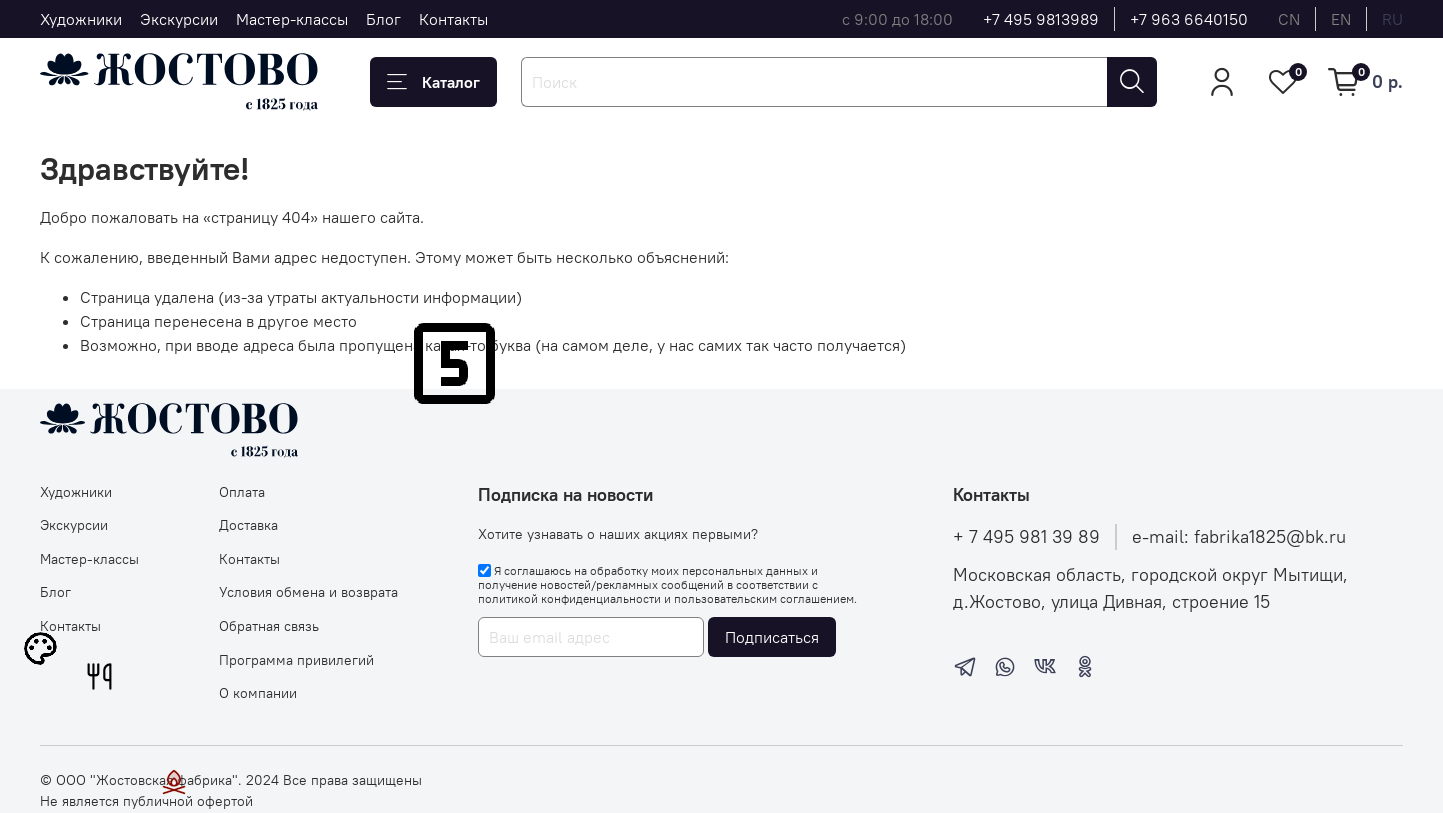 The image size is (1443, 813). Describe the element at coordinates (174, 782) in the screenshot. I see `access camping or outdoor activity features` at that location.